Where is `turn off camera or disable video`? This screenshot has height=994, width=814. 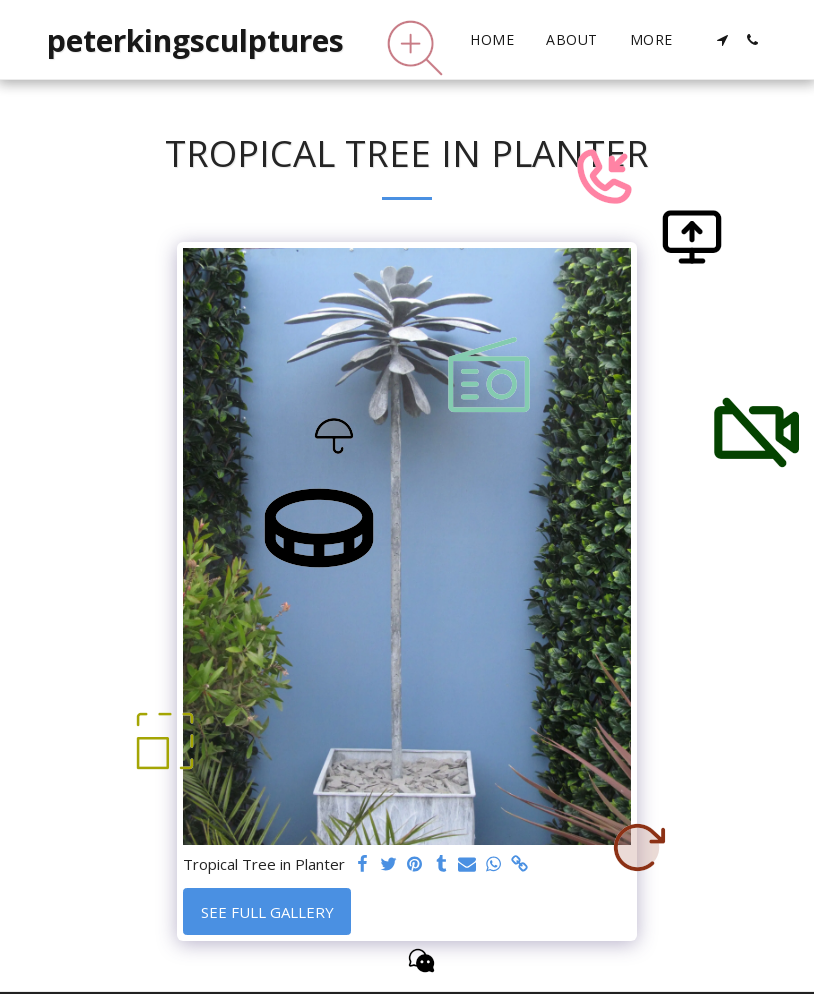
turn off camera or disable video is located at coordinates (754, 432).